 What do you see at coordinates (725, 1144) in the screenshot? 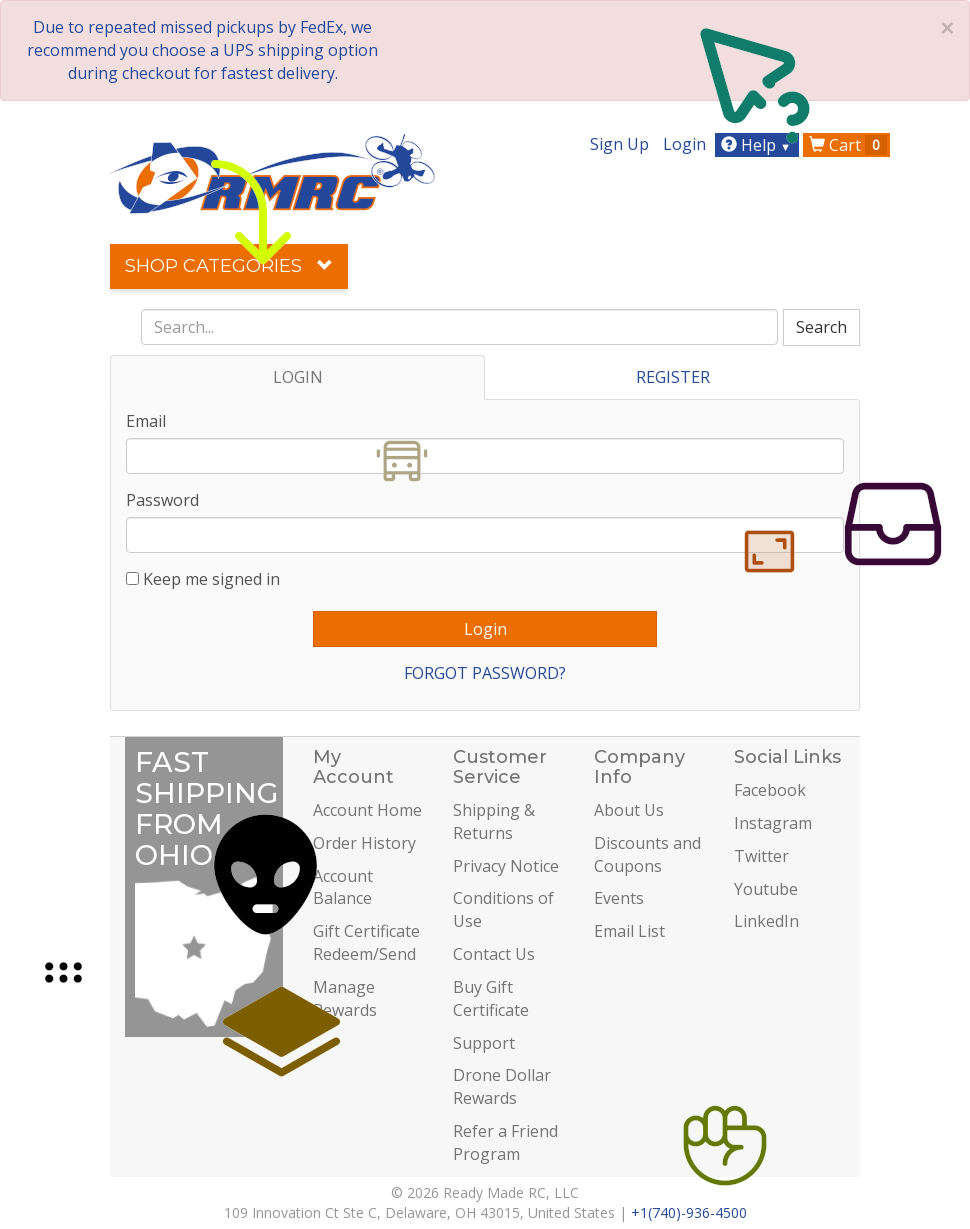
I see `indicates solidarity or support` at bounding box center [725, 1144].